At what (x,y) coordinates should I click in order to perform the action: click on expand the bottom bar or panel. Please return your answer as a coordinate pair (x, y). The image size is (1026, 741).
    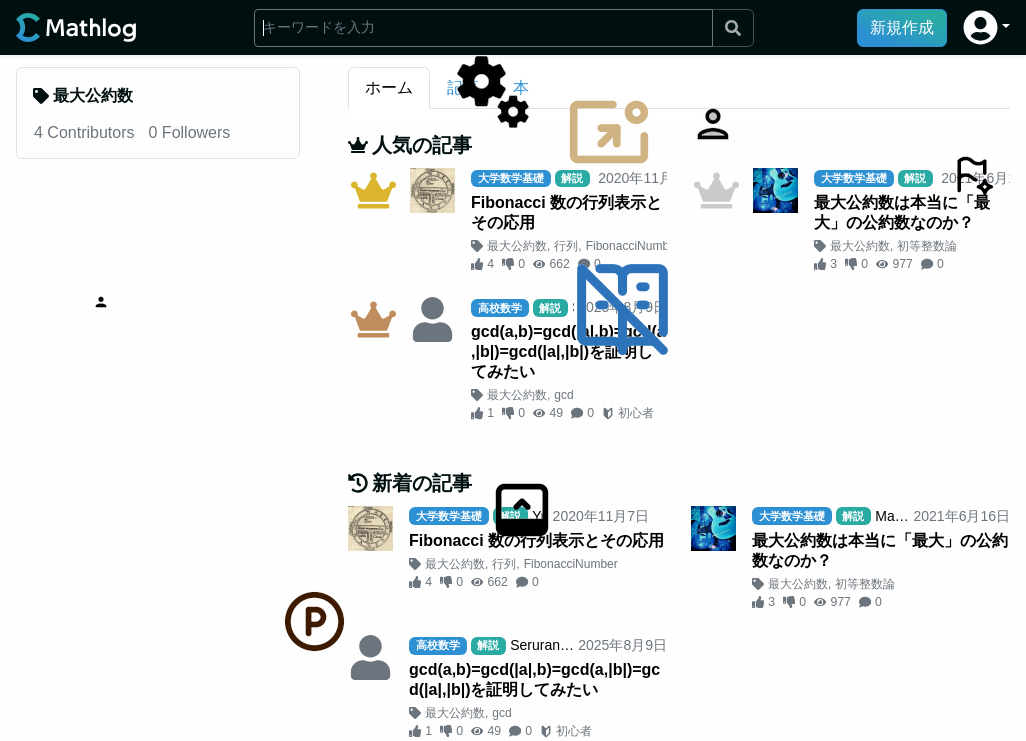
    Looking at the image, I should click on (522, 510).